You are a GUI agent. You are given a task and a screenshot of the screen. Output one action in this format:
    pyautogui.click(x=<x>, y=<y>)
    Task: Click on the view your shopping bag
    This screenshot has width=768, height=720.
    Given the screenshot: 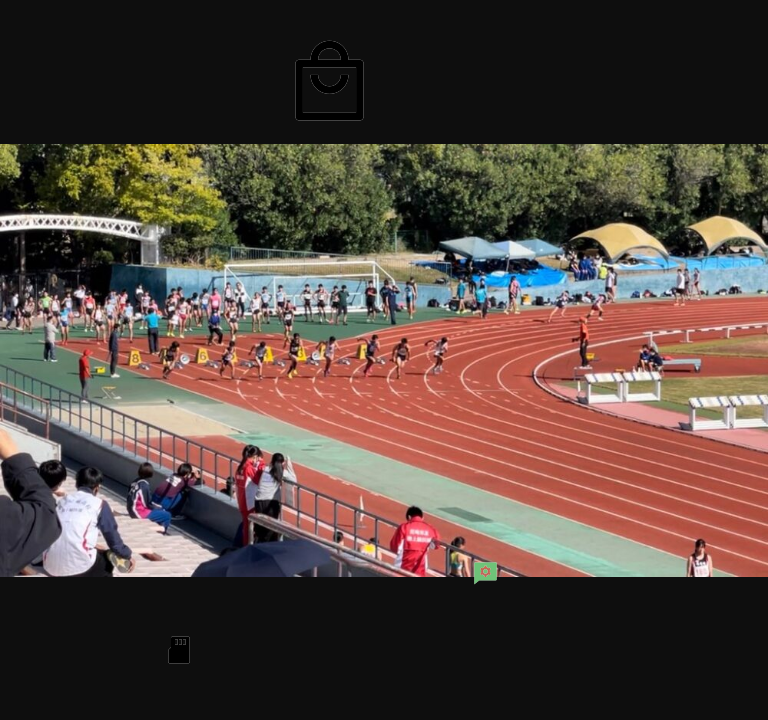 What is the action you would take?
    pyautogui.click(x=329, y=82)
    